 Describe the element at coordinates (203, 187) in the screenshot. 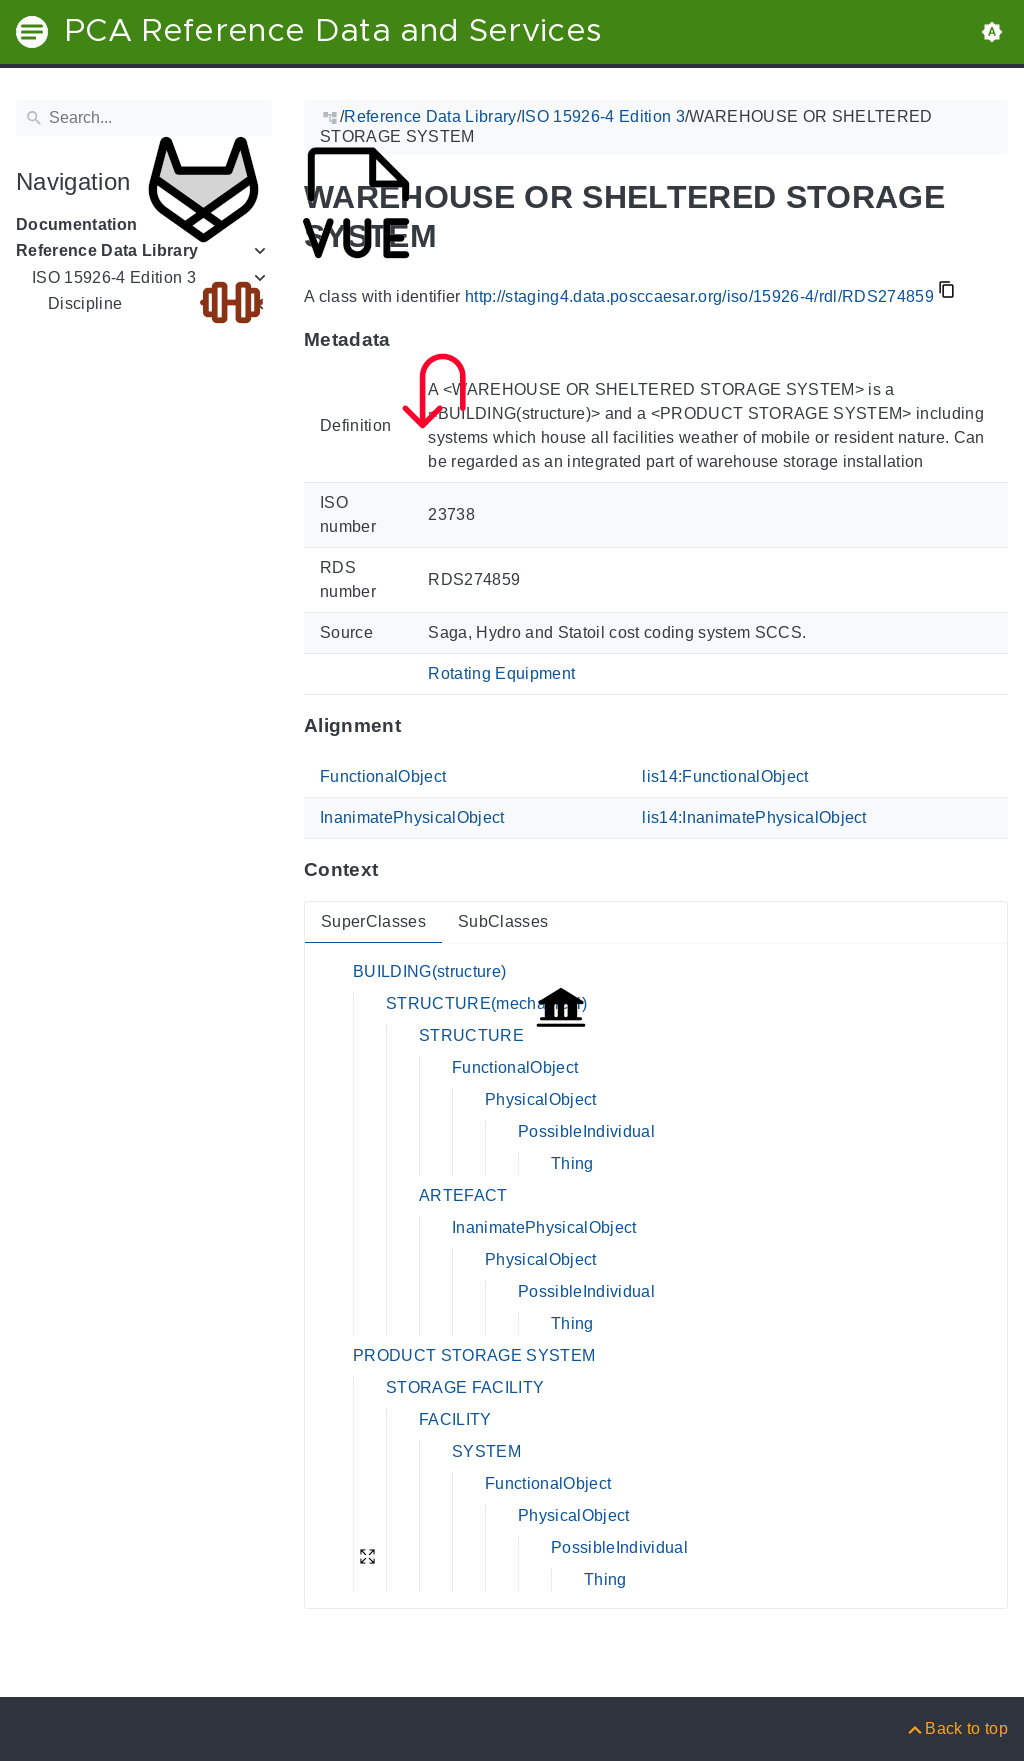

I see `open GitLab repository` at that location.